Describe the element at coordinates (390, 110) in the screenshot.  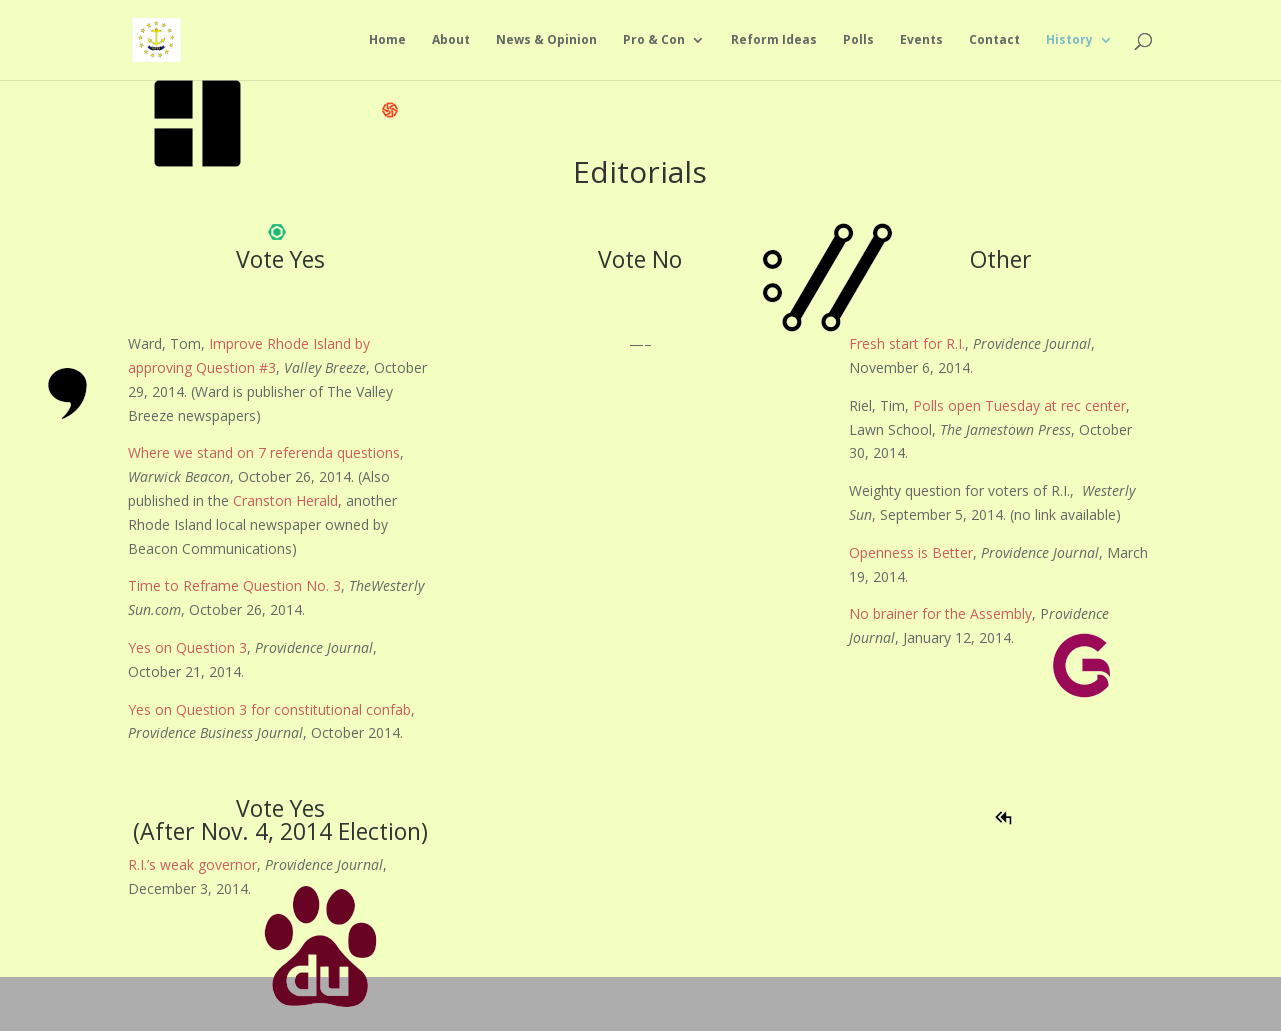
I see `images.cv logo` at that location.